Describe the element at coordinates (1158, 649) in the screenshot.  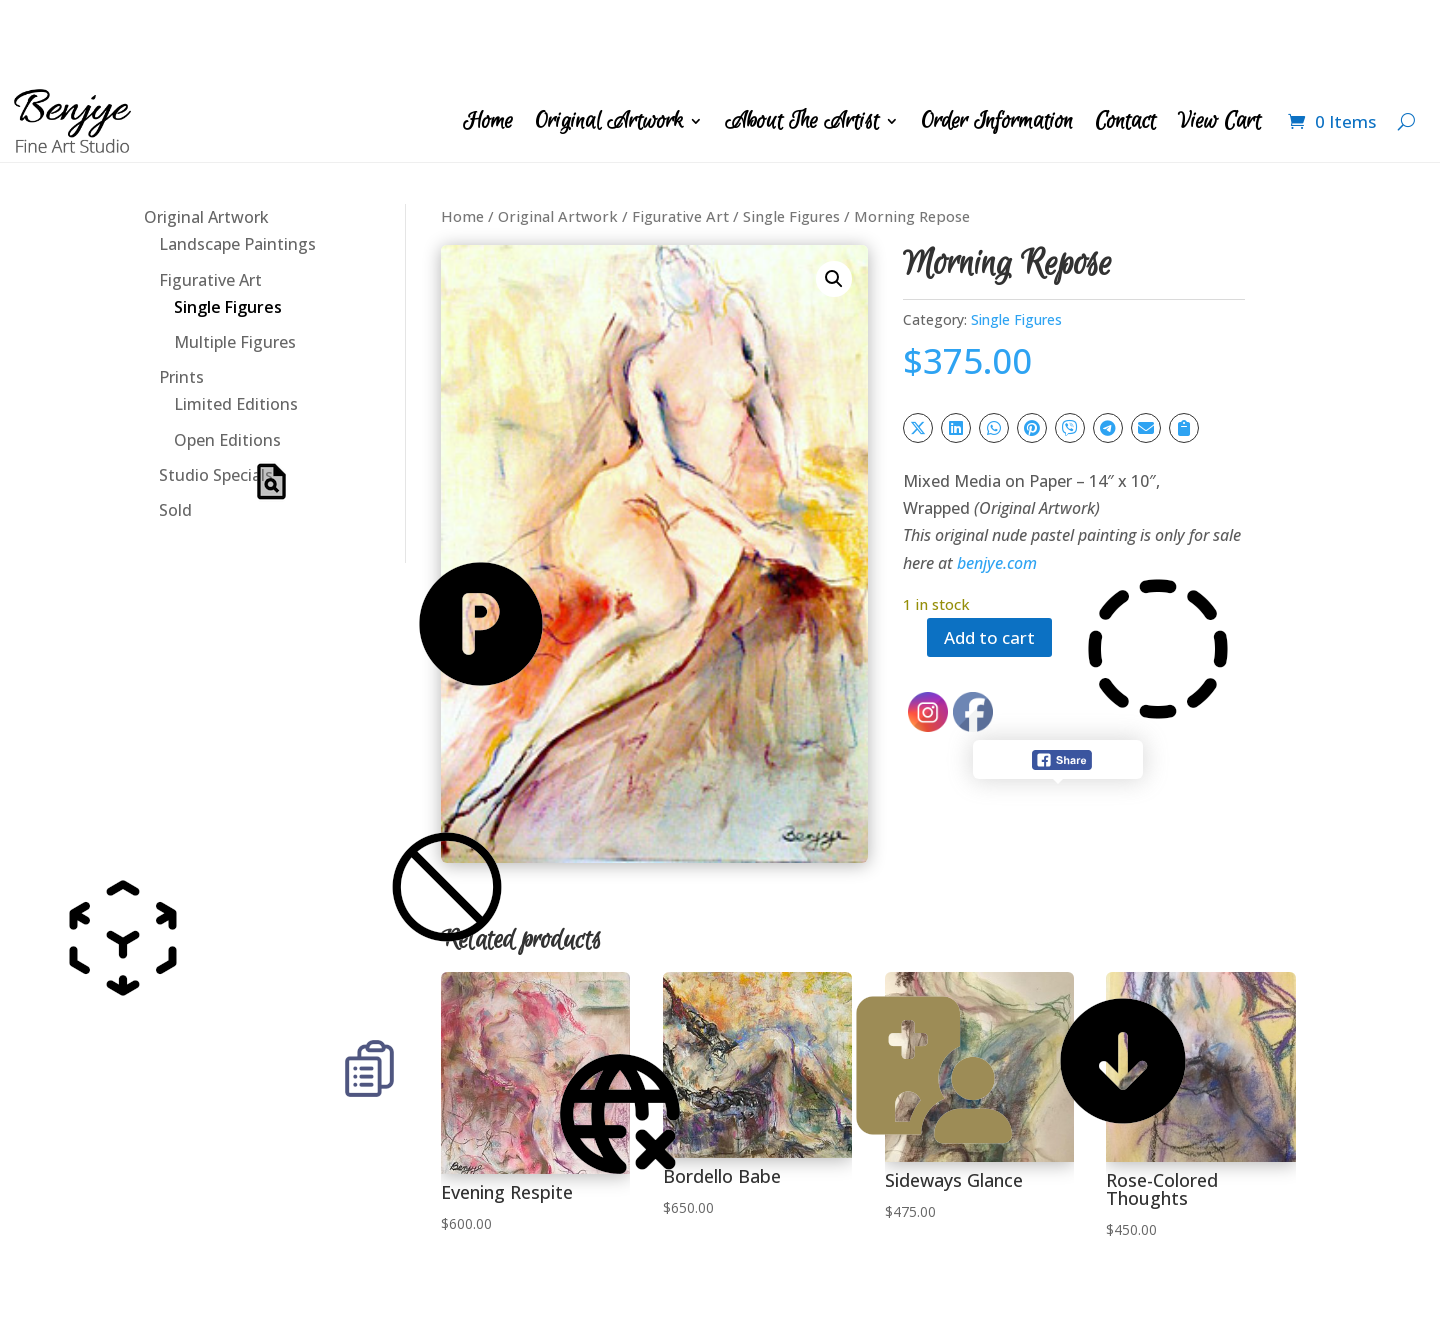
I see `indicates a pending or in-progress state` at that location.